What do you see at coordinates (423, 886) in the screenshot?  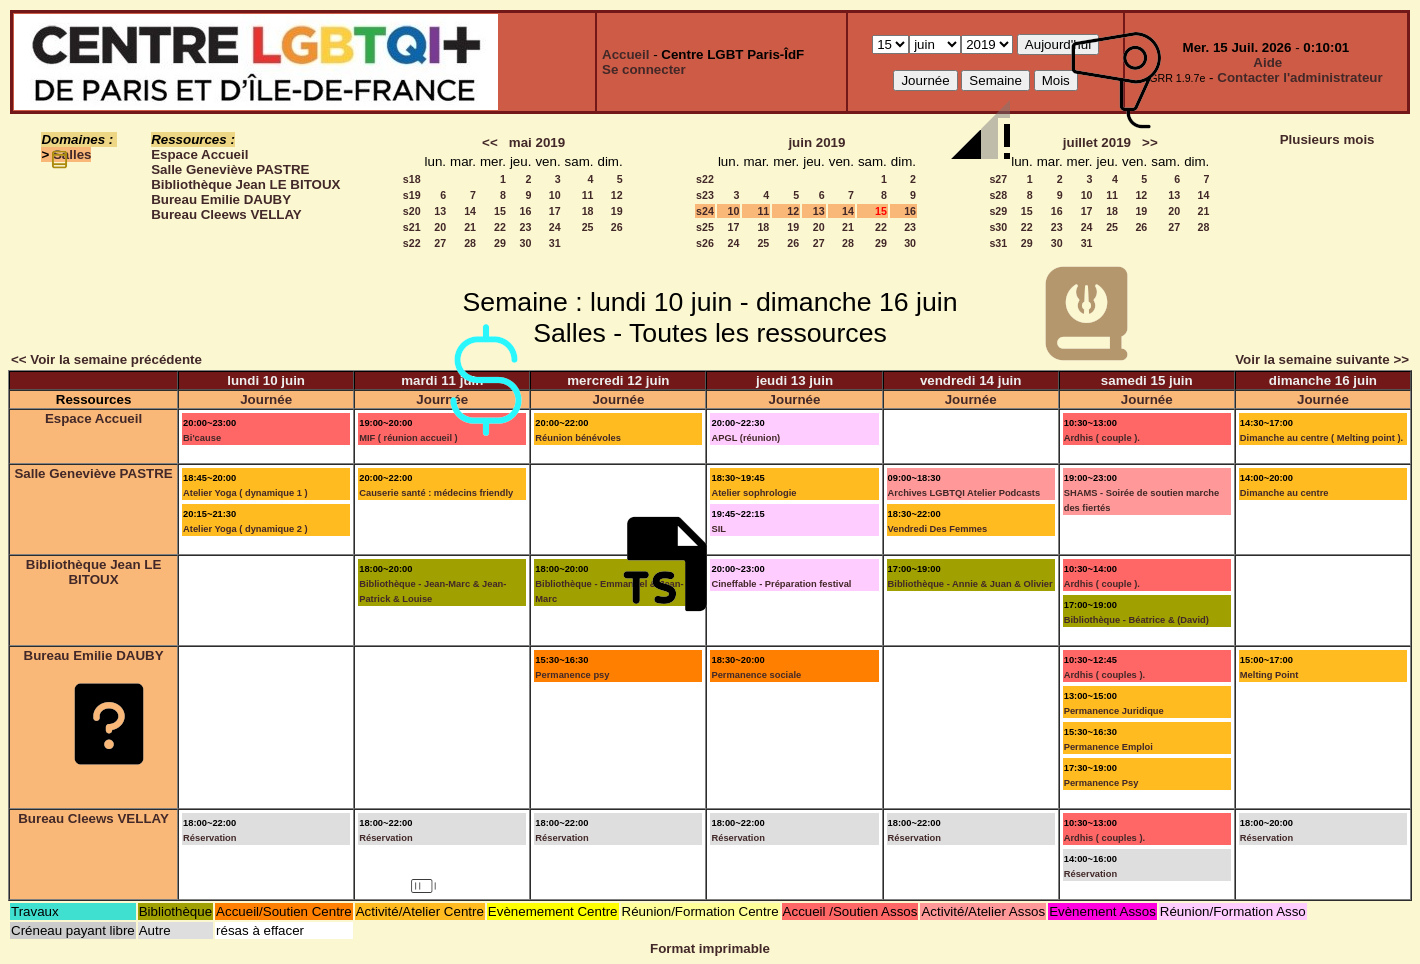 I see `indicates medium battery level` at bounding box center [423, 886].